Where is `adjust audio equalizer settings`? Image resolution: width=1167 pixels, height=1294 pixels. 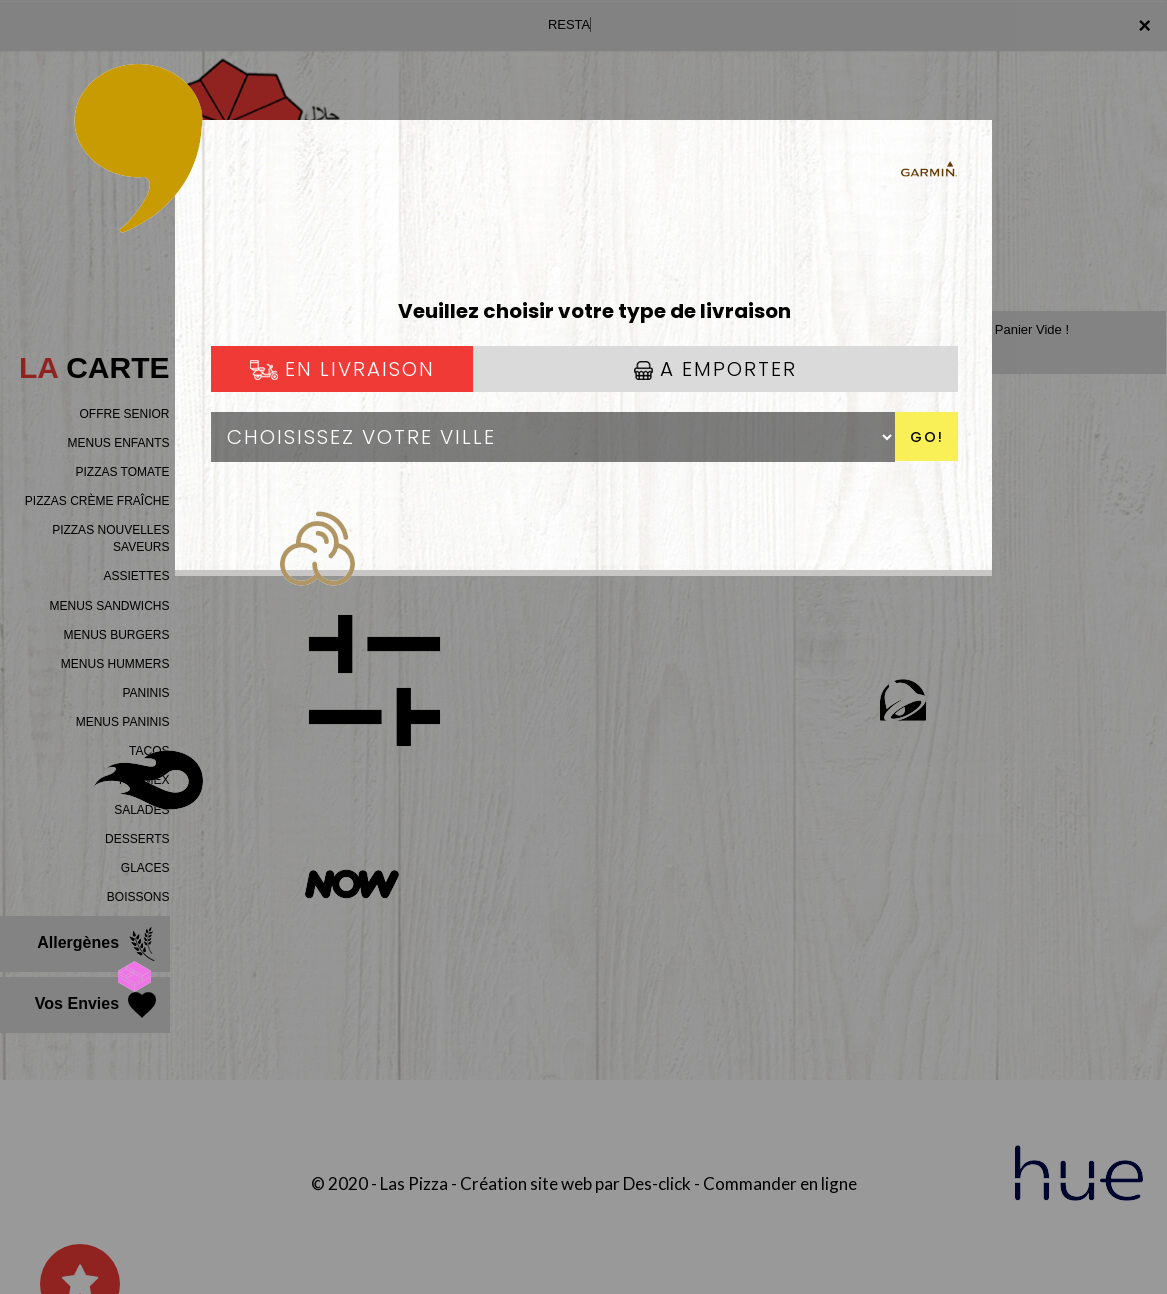
adjust audio equalizer settings is located at coordinates (374, 680).